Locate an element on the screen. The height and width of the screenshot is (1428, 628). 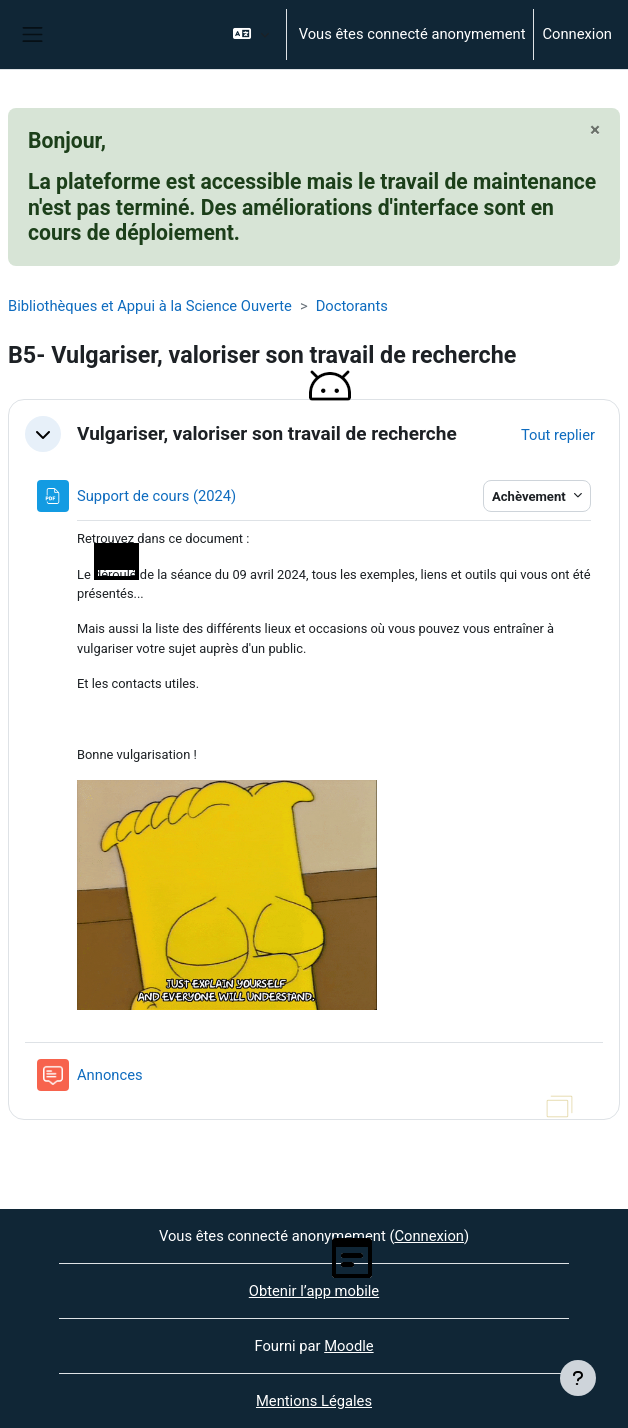
android operating system indicator is located at coordinates (330, 387).